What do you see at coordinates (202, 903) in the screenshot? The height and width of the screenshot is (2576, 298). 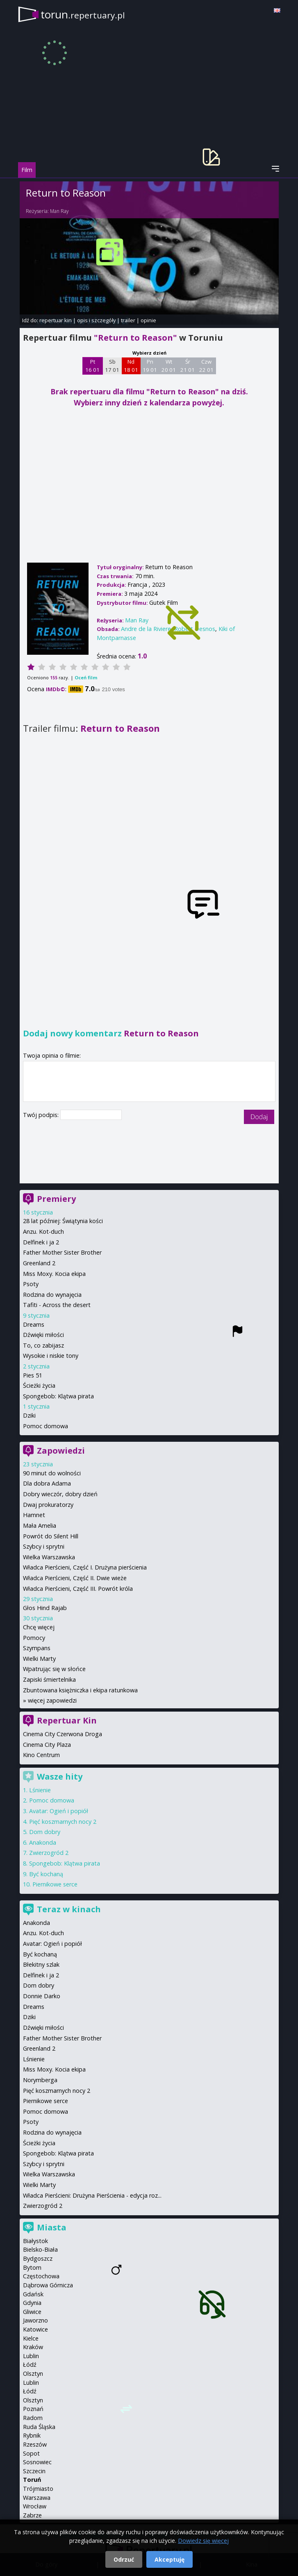 I see `remove a message from the conversation` at bounding box center [202, 903].